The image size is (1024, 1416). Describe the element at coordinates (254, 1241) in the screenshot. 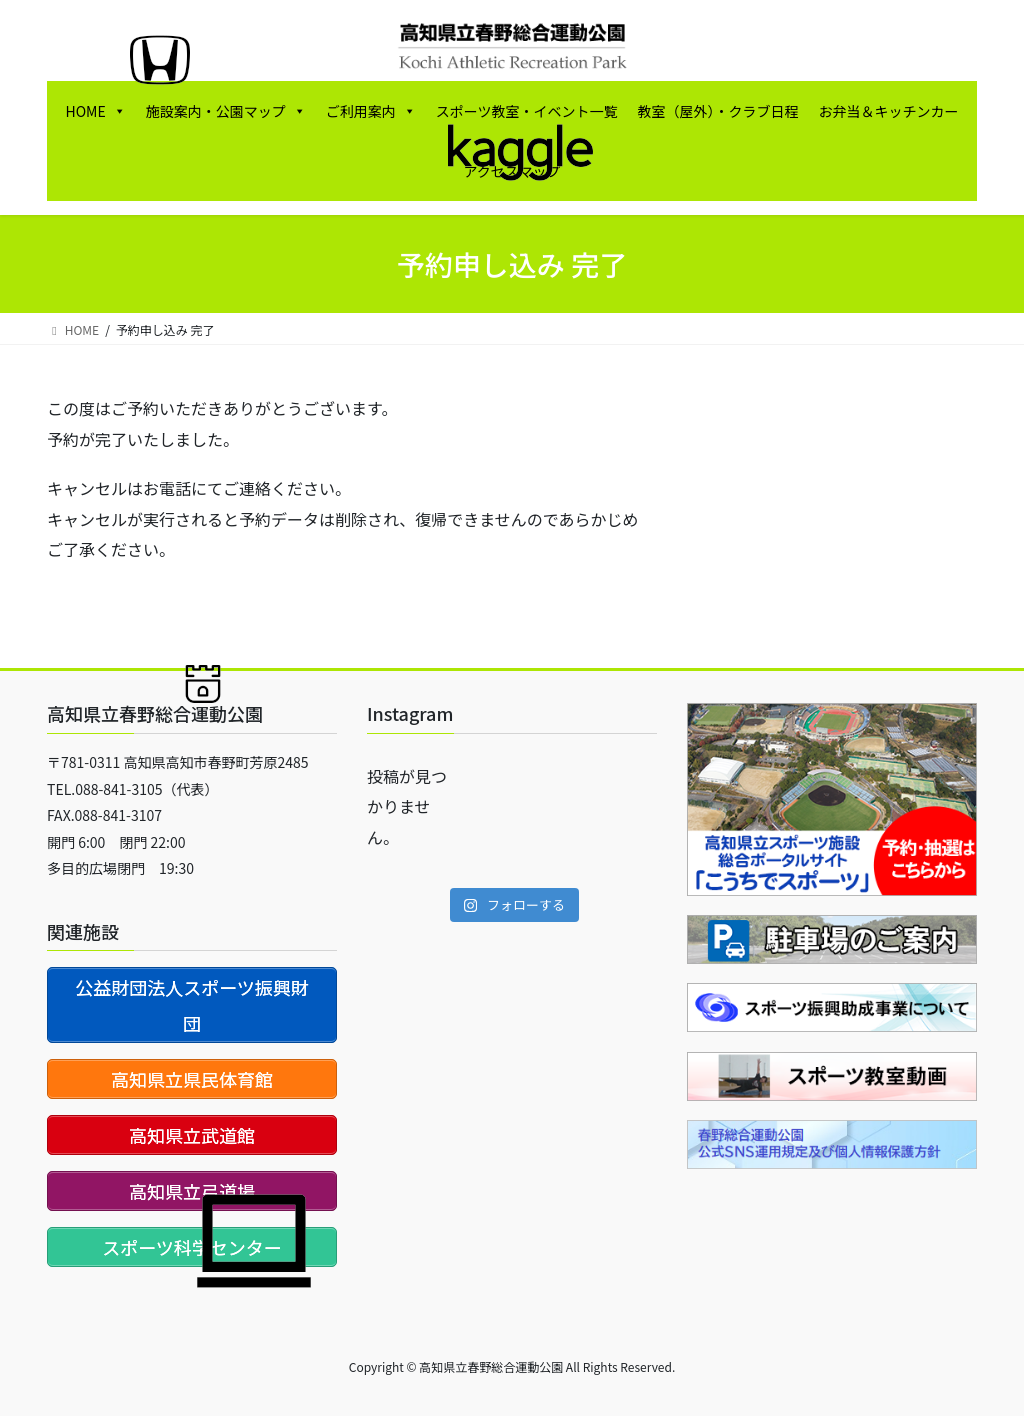

I see `view on macbook or laptop device` at that location.